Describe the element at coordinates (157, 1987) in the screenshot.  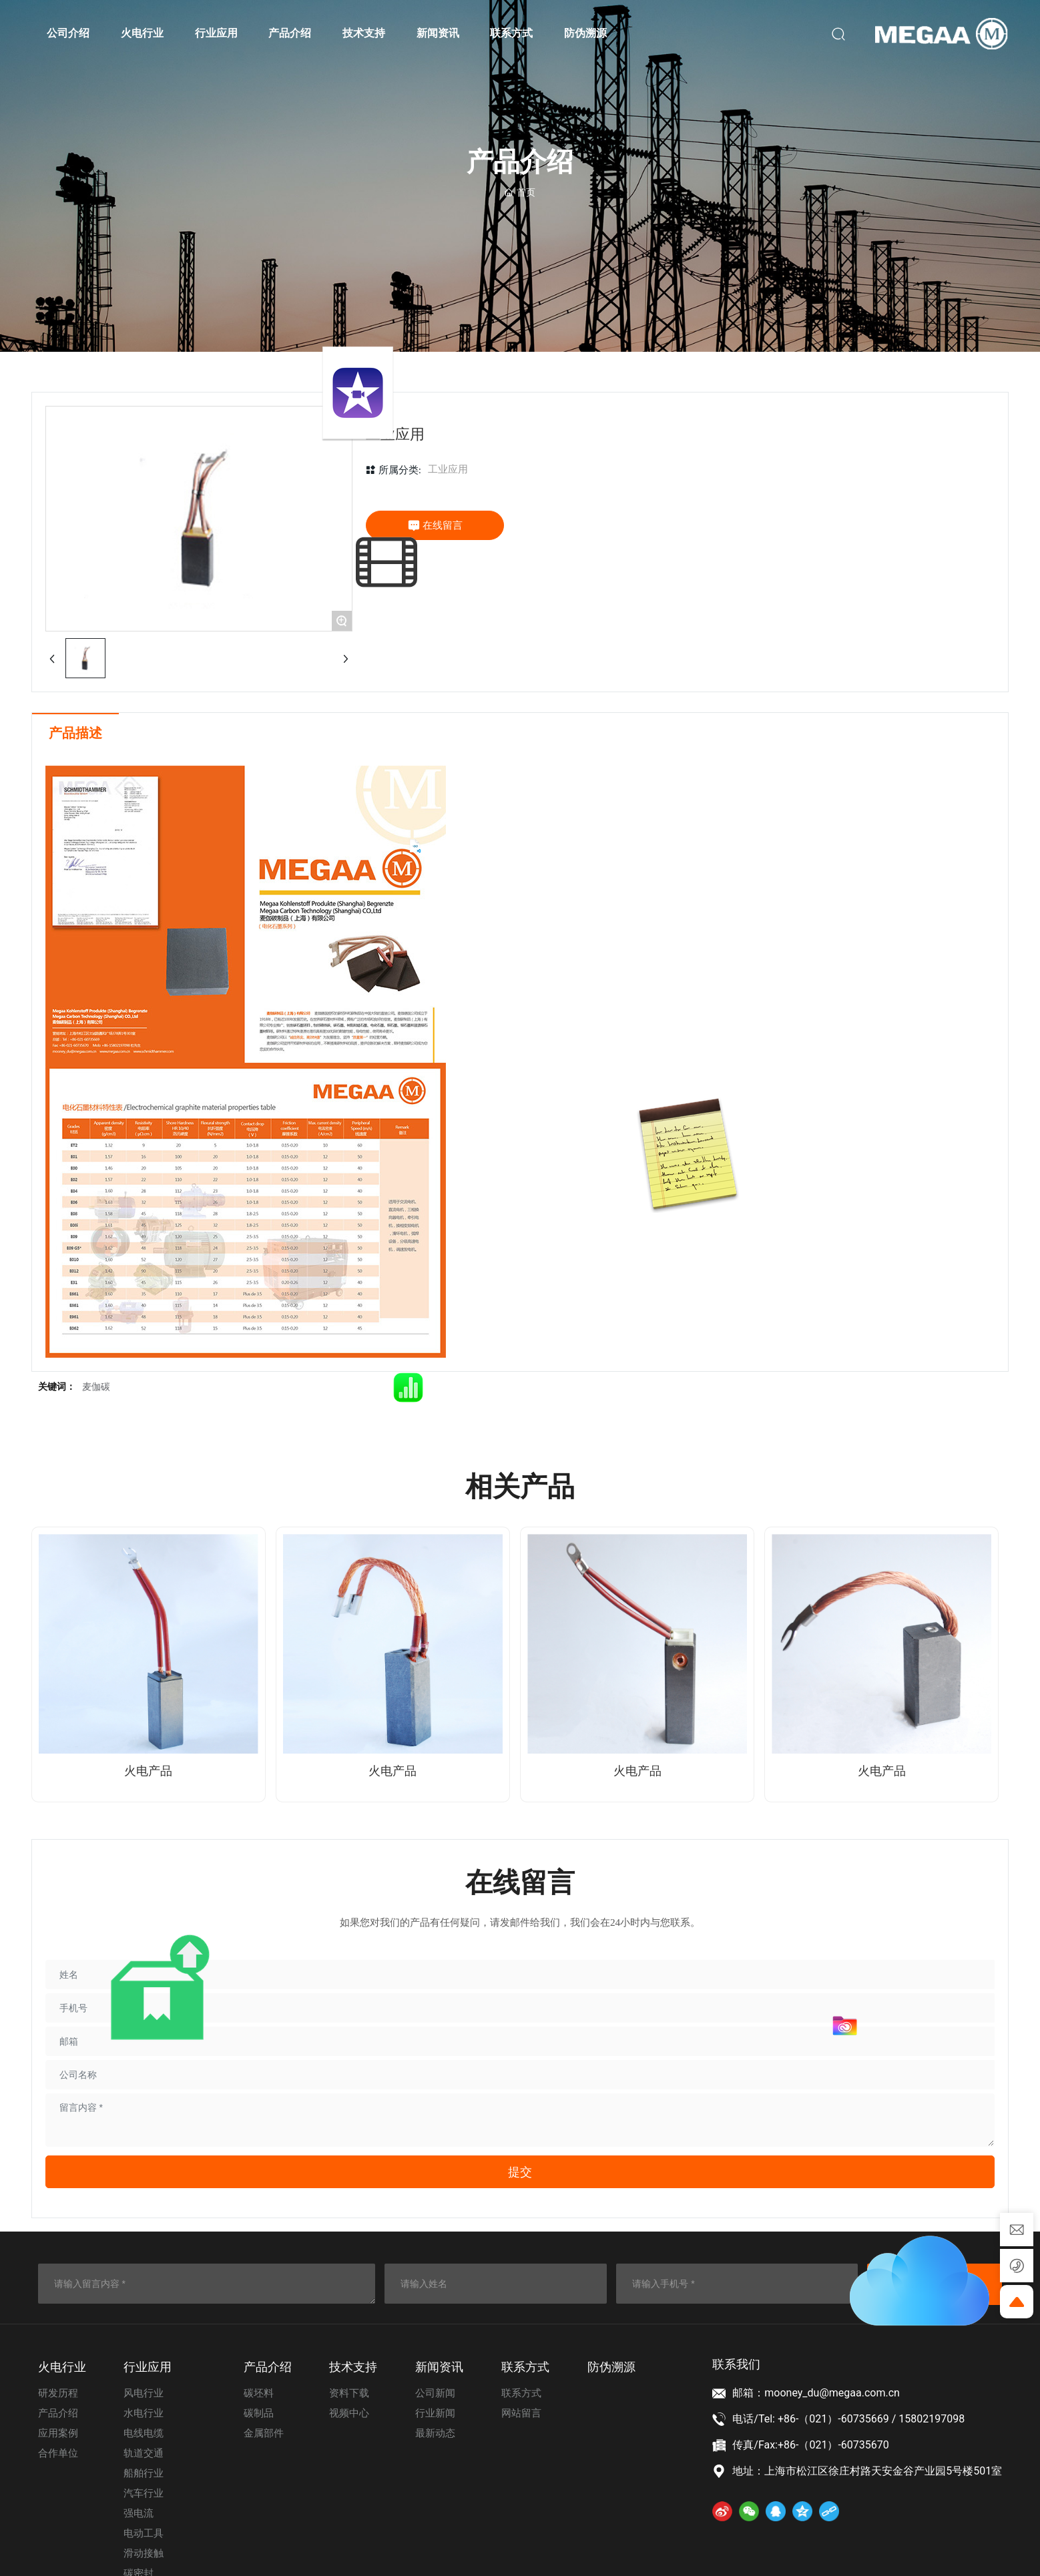
I see `software update available for download` at that location.